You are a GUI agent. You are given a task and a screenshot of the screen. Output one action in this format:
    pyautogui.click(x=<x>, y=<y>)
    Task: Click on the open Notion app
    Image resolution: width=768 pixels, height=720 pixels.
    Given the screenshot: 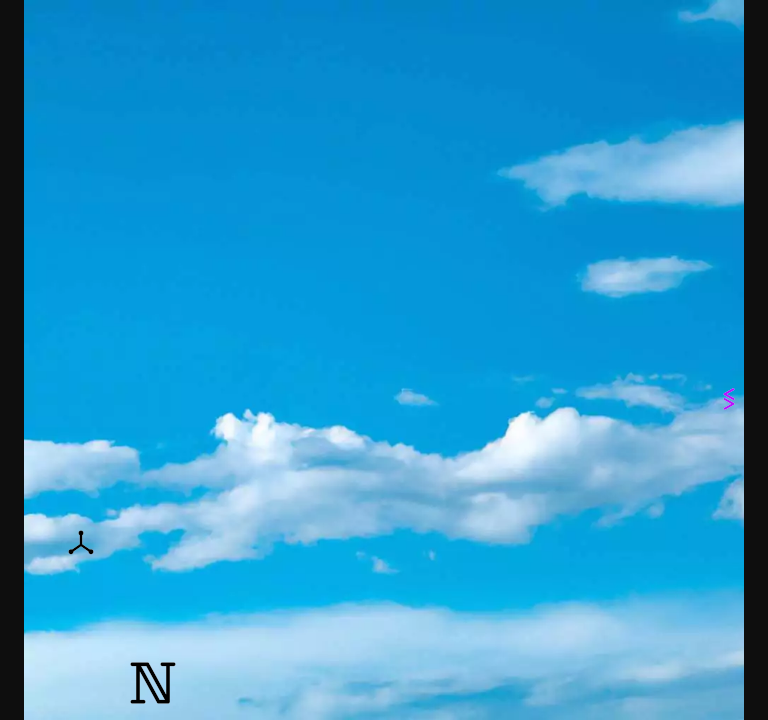 What is the action you would take?
    pyautogui.click(x=153, y=683)
    